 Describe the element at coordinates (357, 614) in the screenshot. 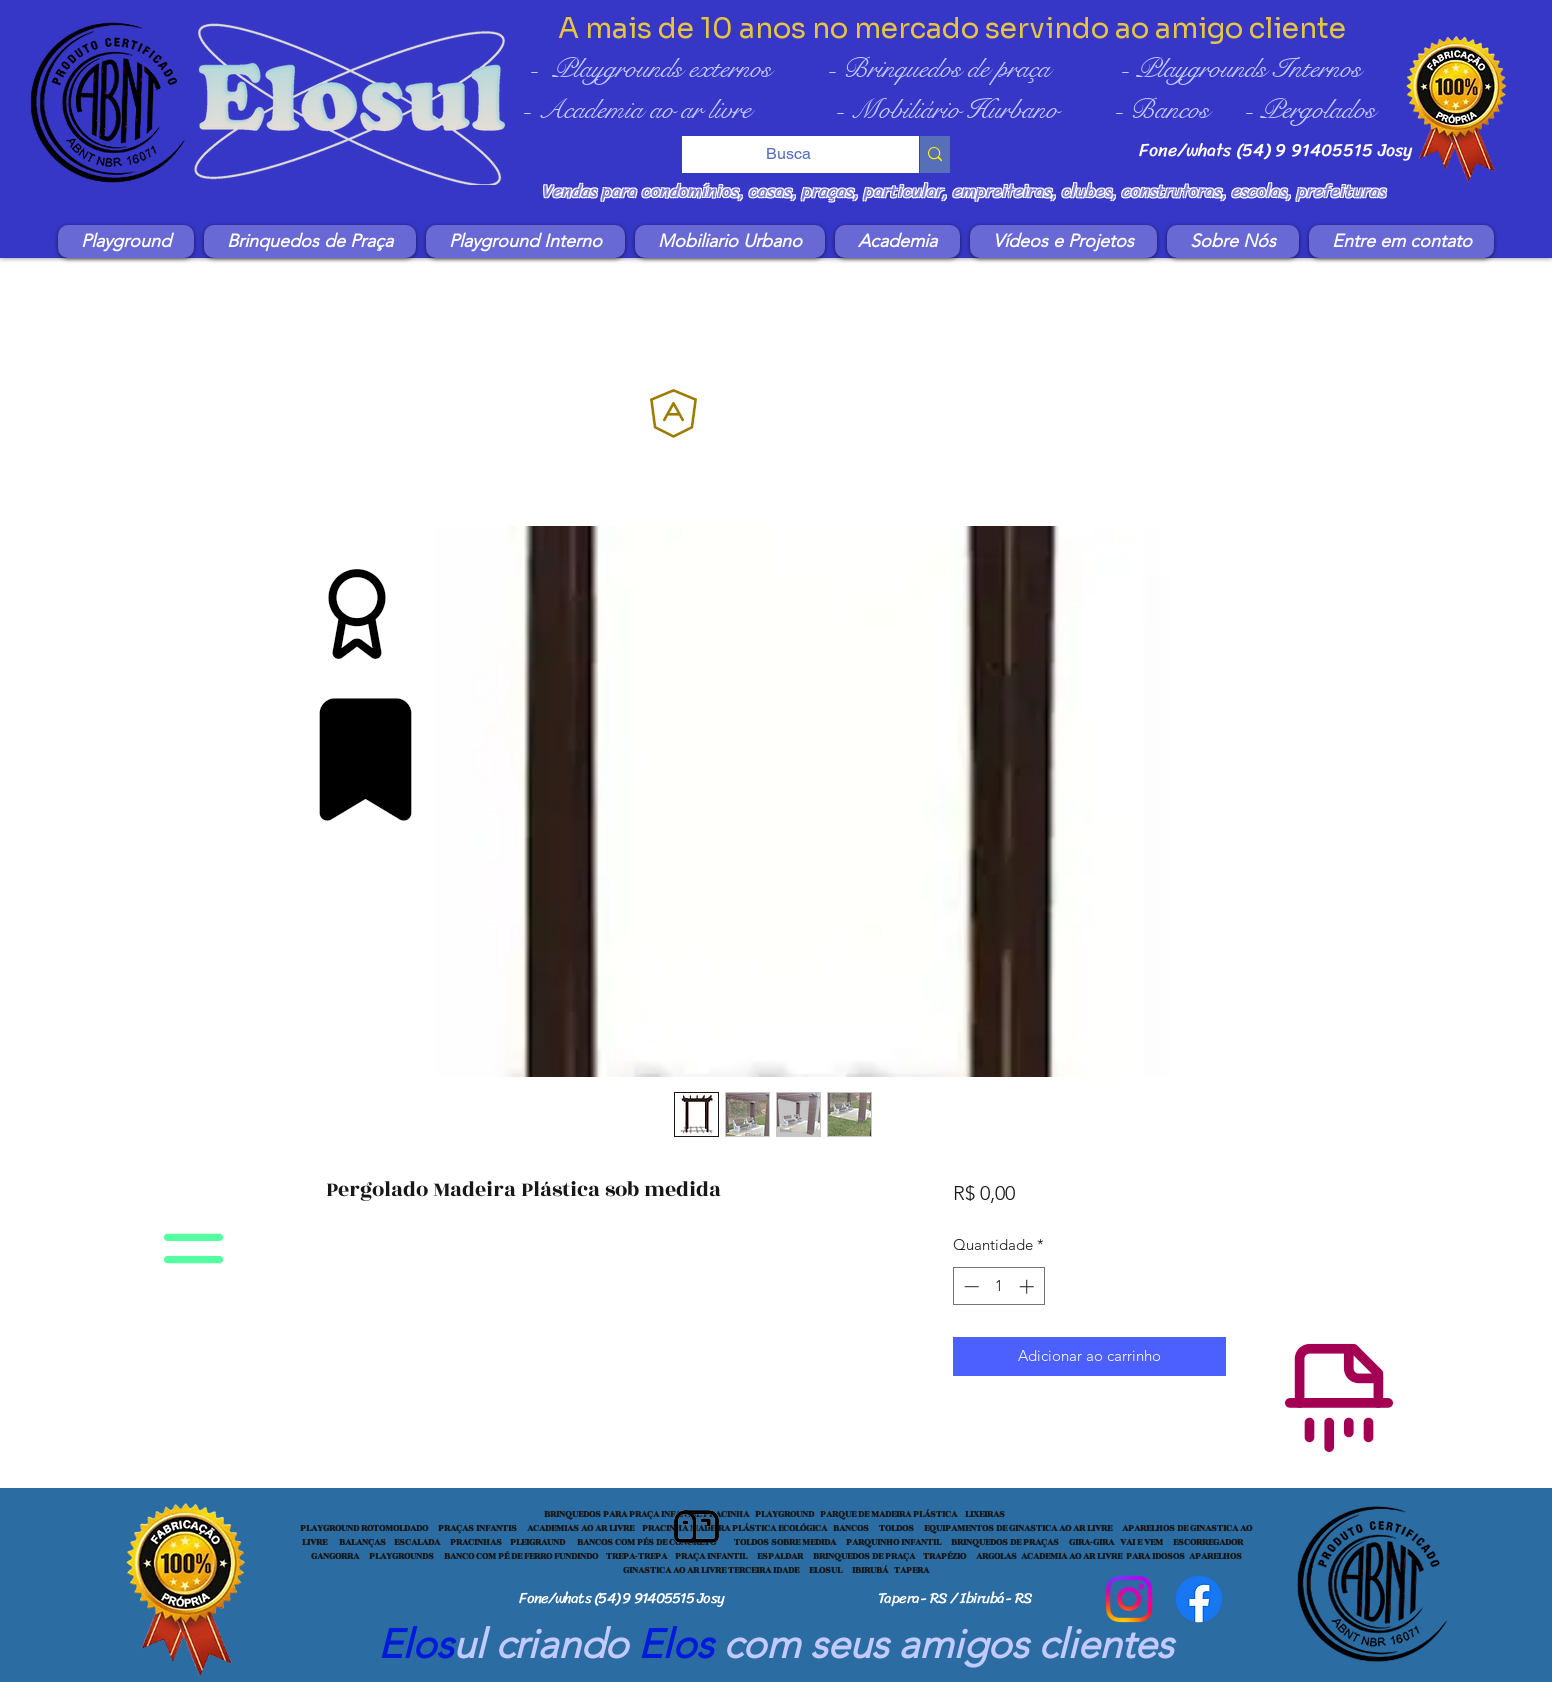

I see `view achievements or awards` at that location.